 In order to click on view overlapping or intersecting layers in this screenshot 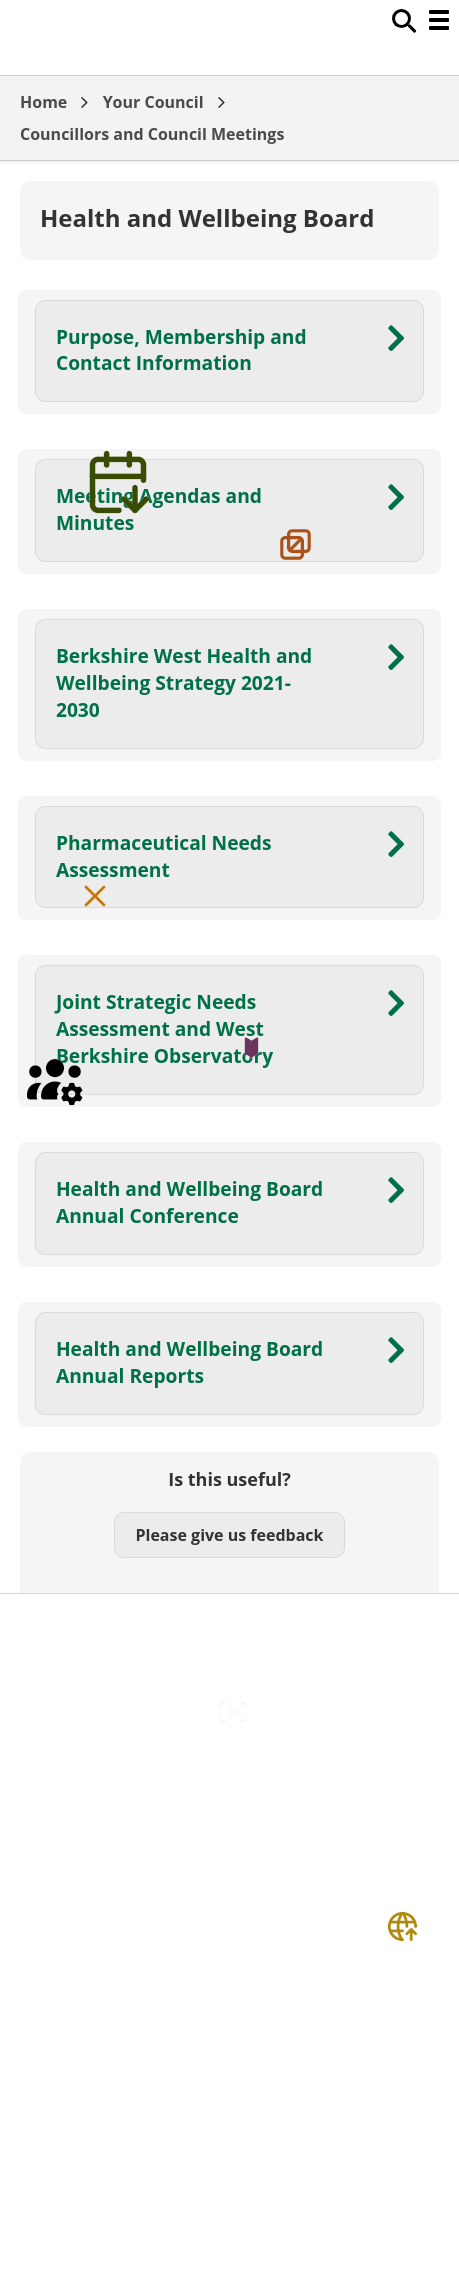, I will do `click(295, 544)`.